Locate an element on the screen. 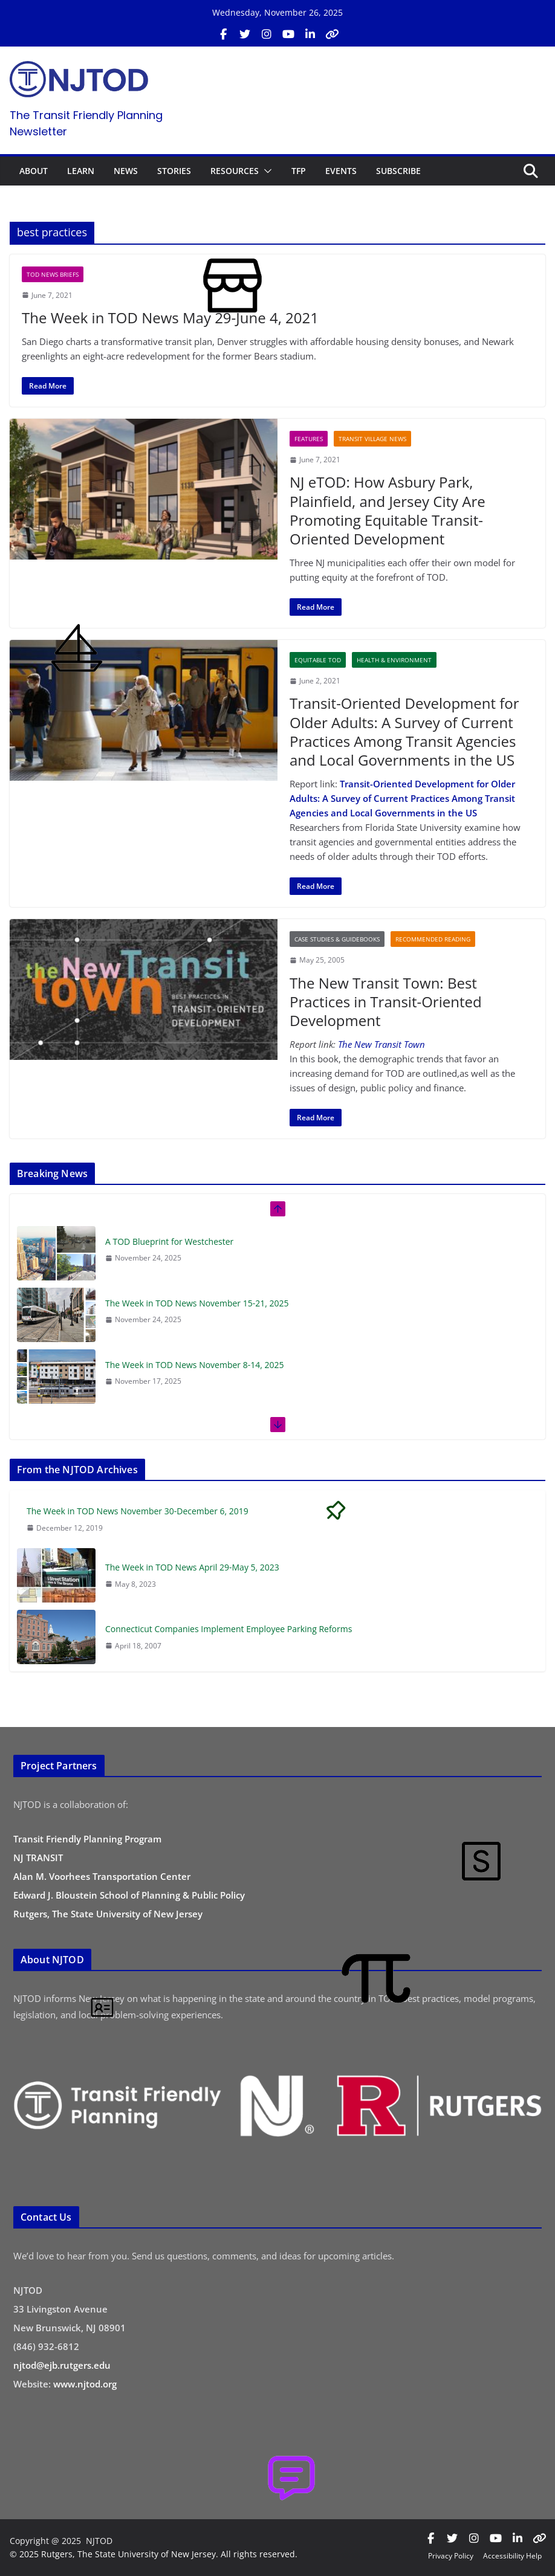 This screenshot has width=555, height=2576. access sailing or boating features is located at coordinates (77, 651).